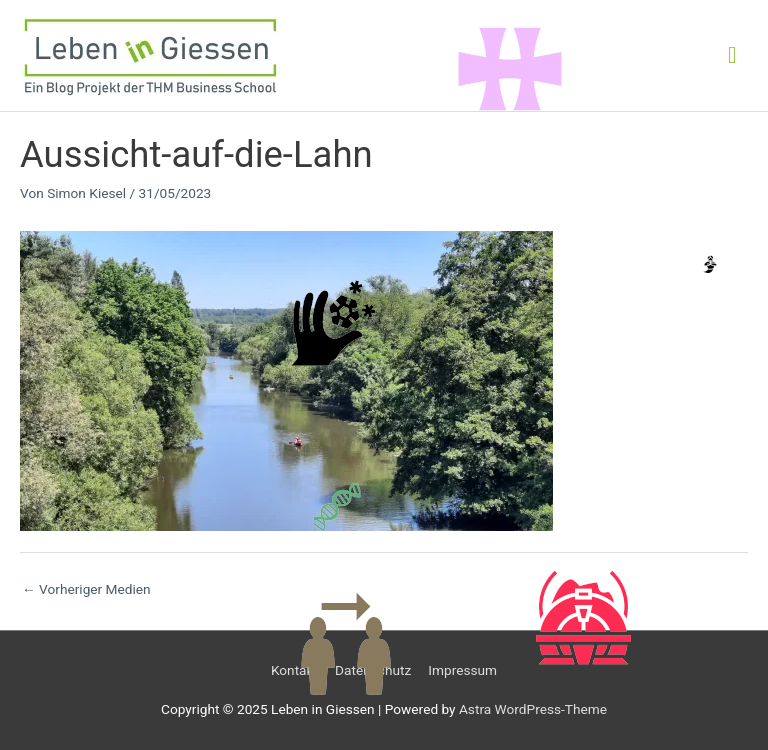 This screenshot has width=768, height=750. Describe the element at coordinates (346, 645) in the screenshot. I see `skip to the next player's turn` at that location.